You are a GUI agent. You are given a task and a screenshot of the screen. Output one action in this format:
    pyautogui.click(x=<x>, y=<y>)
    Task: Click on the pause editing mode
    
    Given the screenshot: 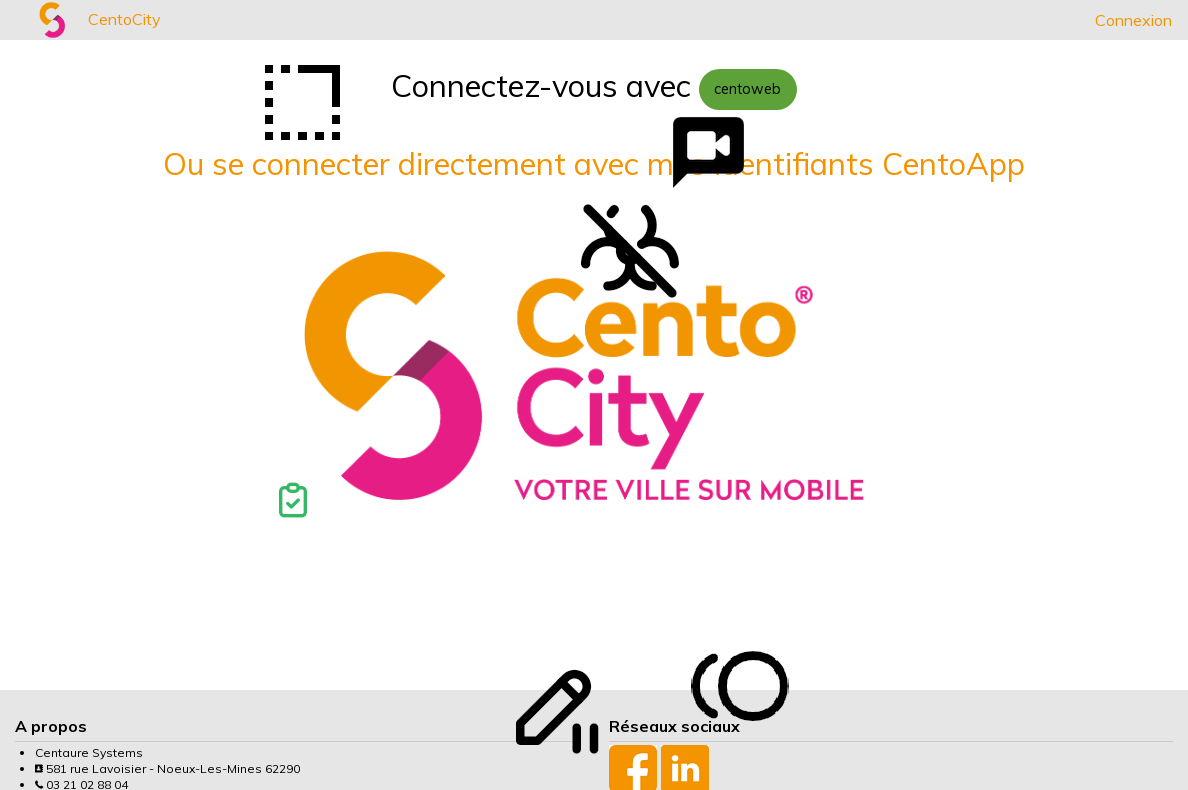 What is the action you would take?
    pyautogui.click(x=555, y=706)
    